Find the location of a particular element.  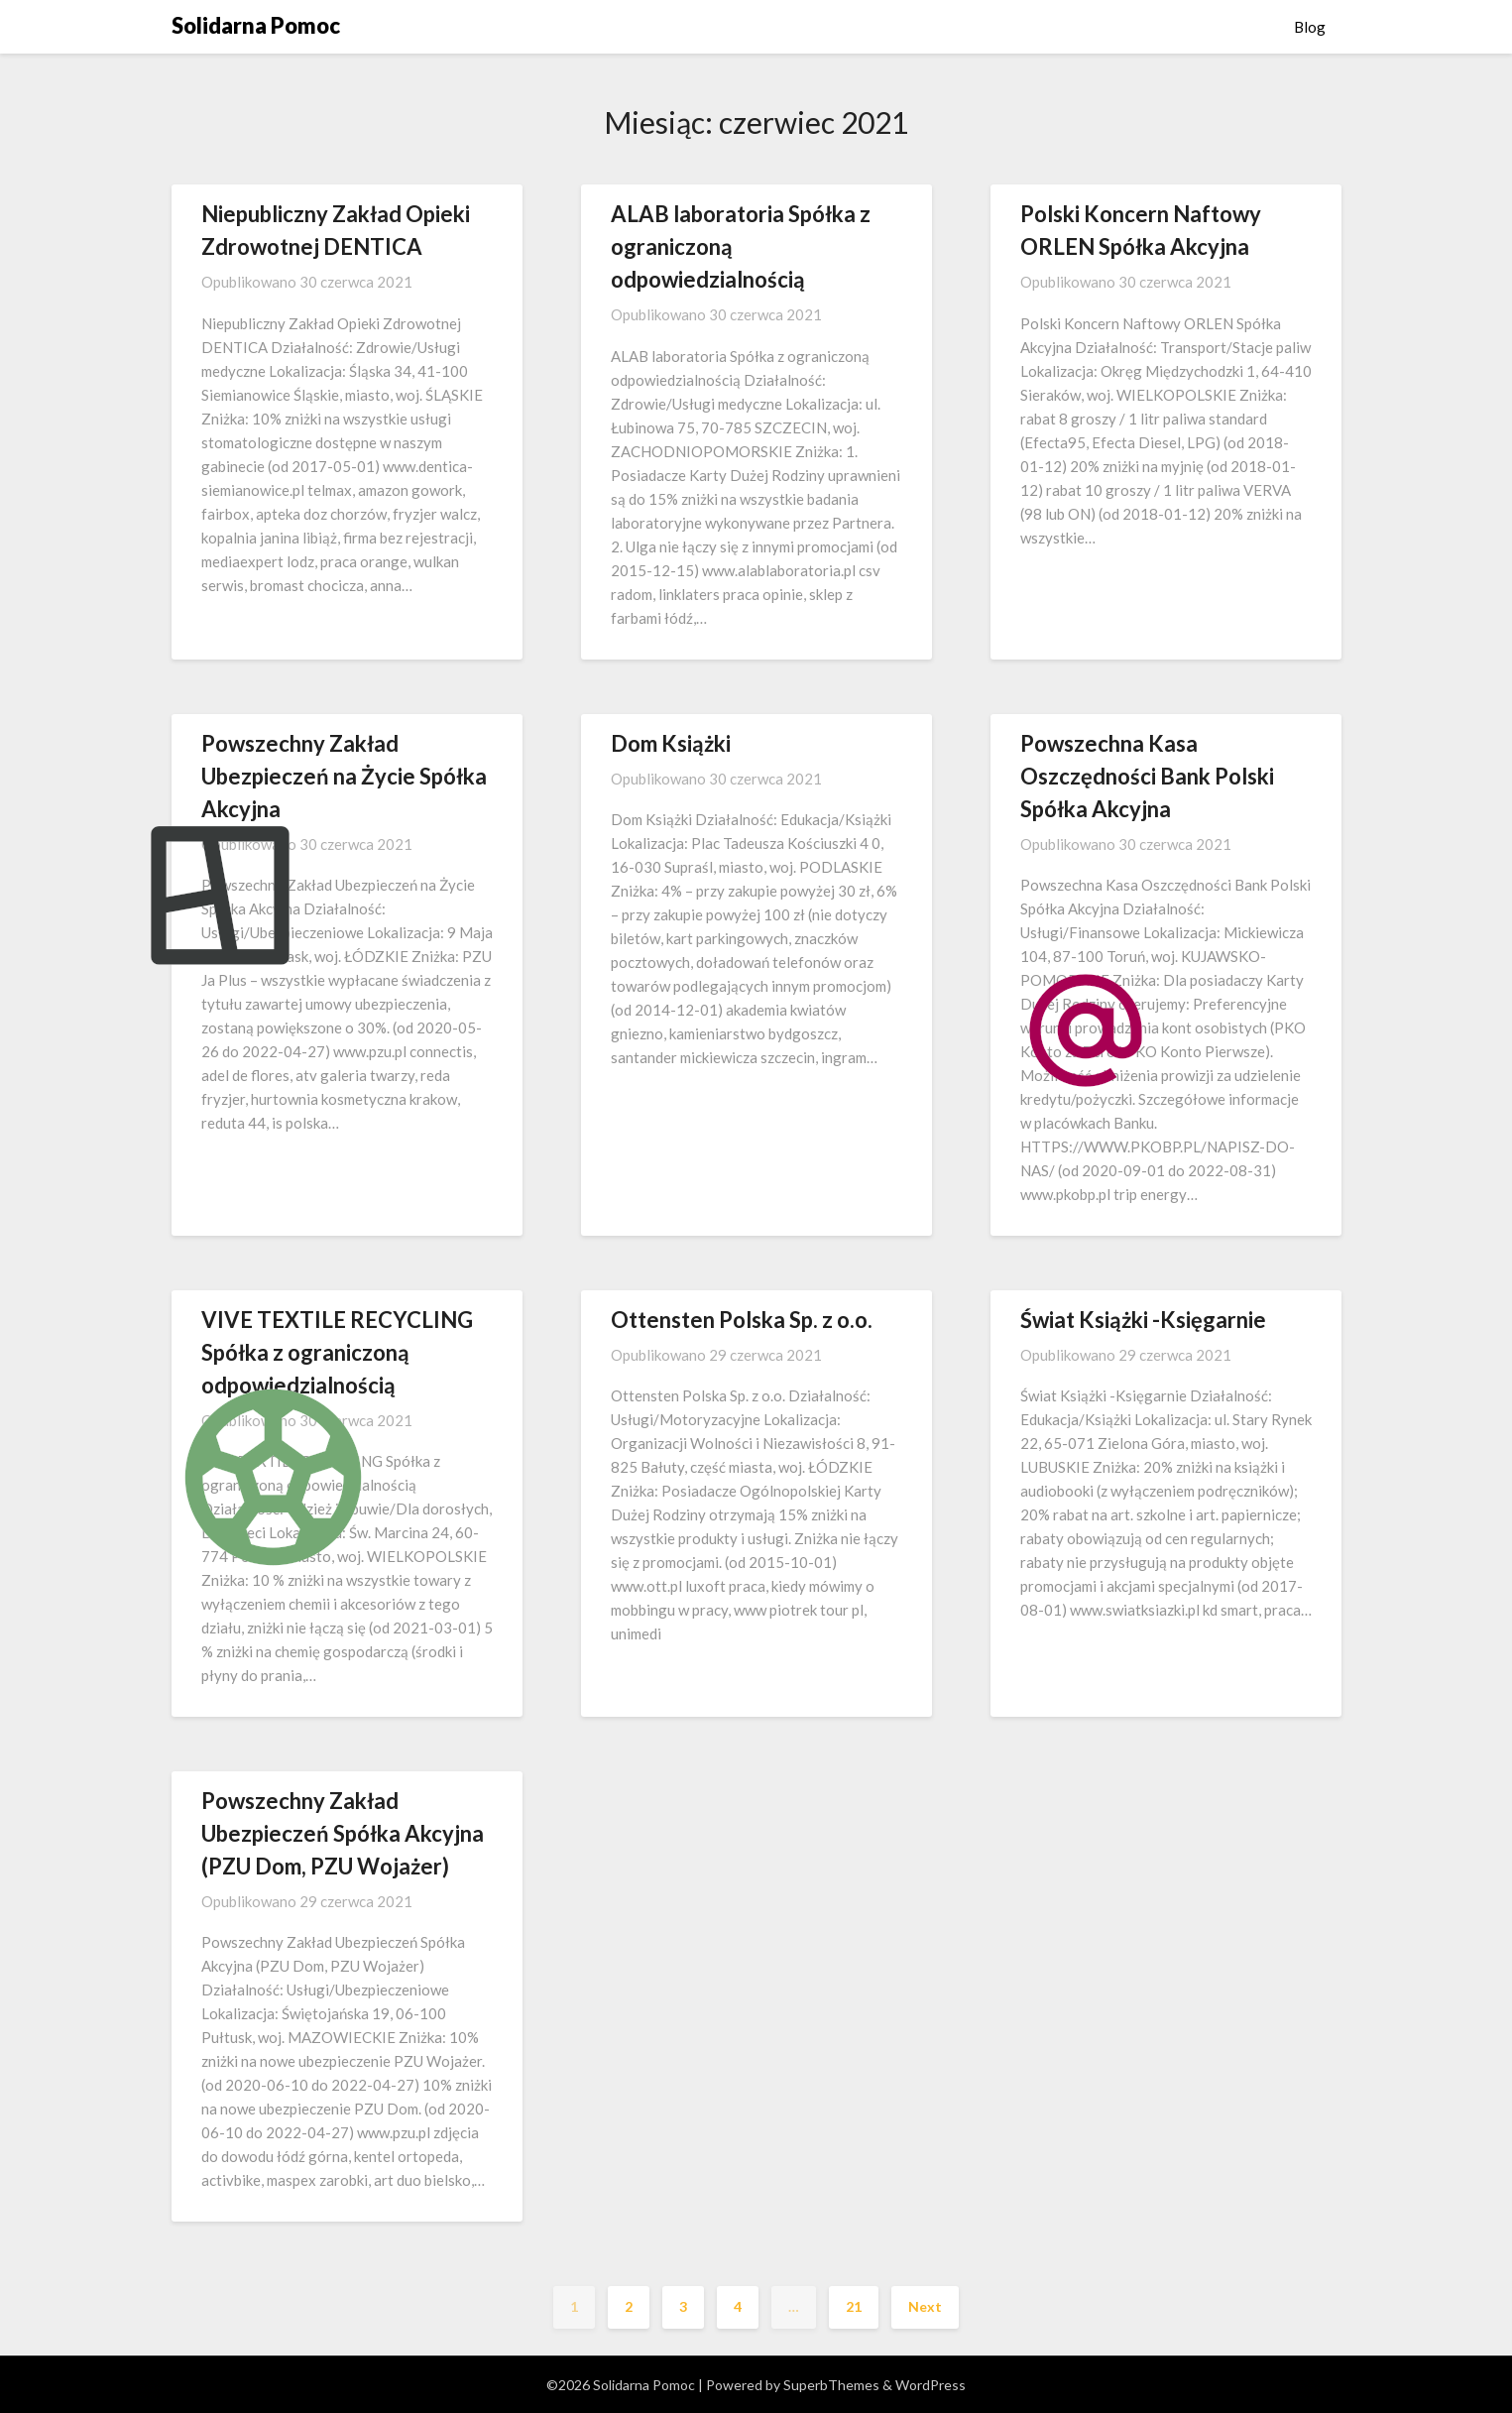

compose a new email is located at coordinates (1086, 1030).